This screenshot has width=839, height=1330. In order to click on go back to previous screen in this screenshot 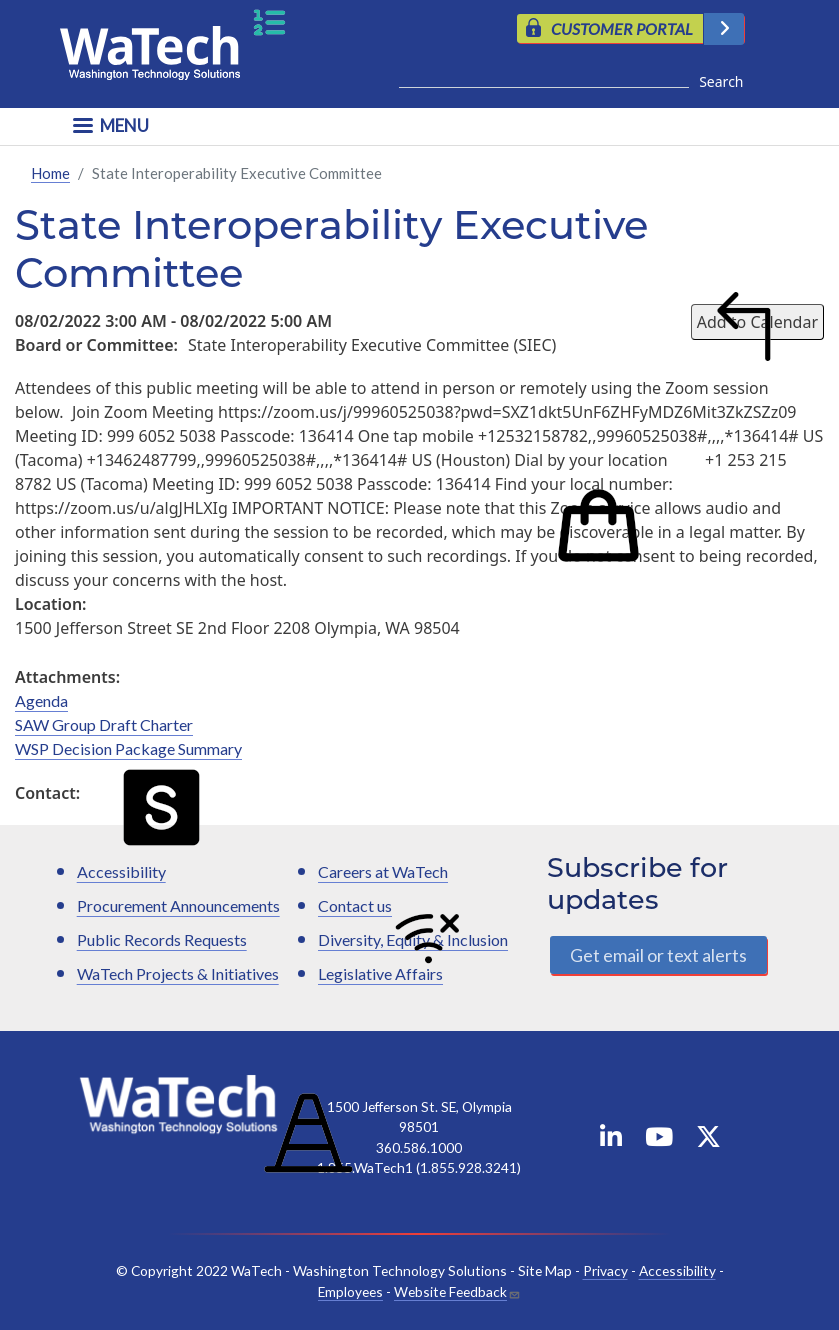, I will do `click(746, 326)`.